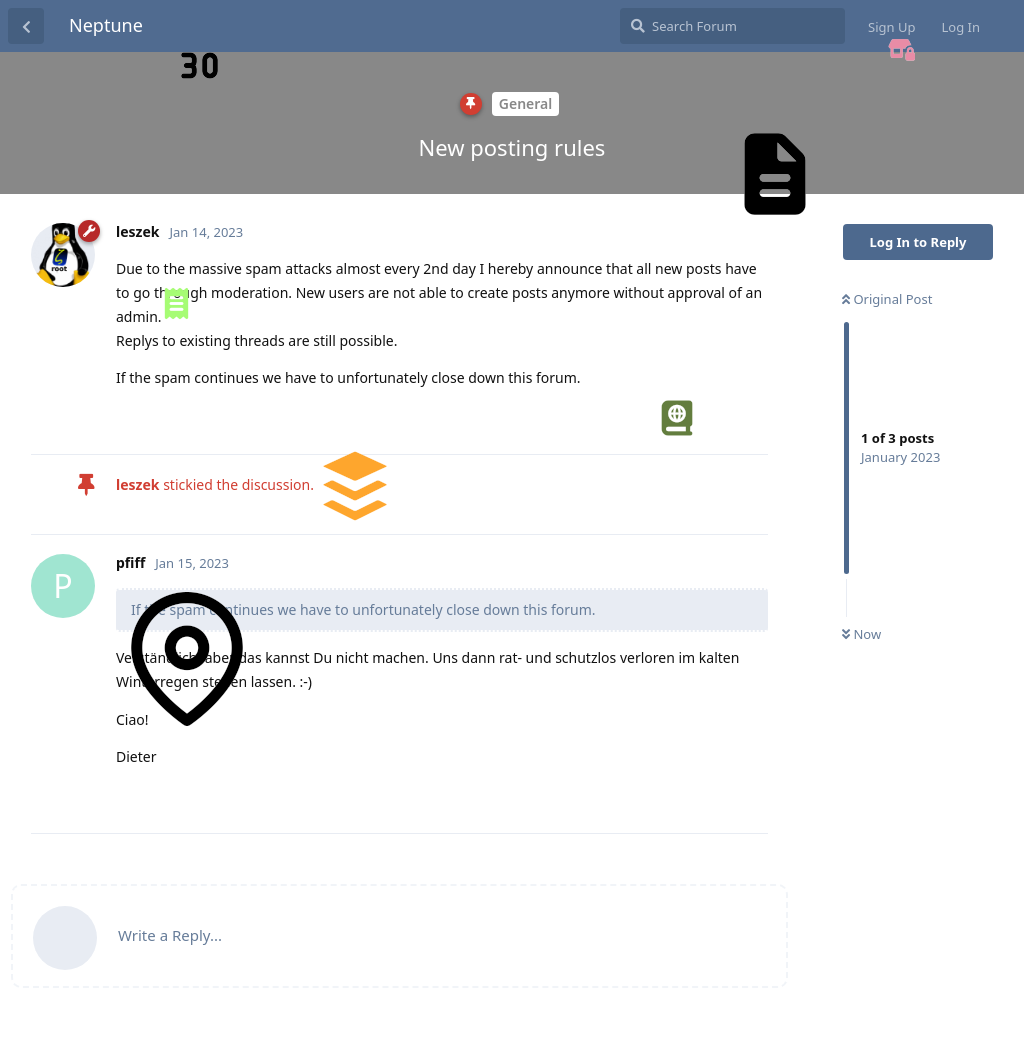 Image resolution: width=1024 pixels, height=1037 pixels. What do you see at coordinates (901, 48) in the screenshot?
I see `indicates a locked or secured store` at bounding box center [901, 48].